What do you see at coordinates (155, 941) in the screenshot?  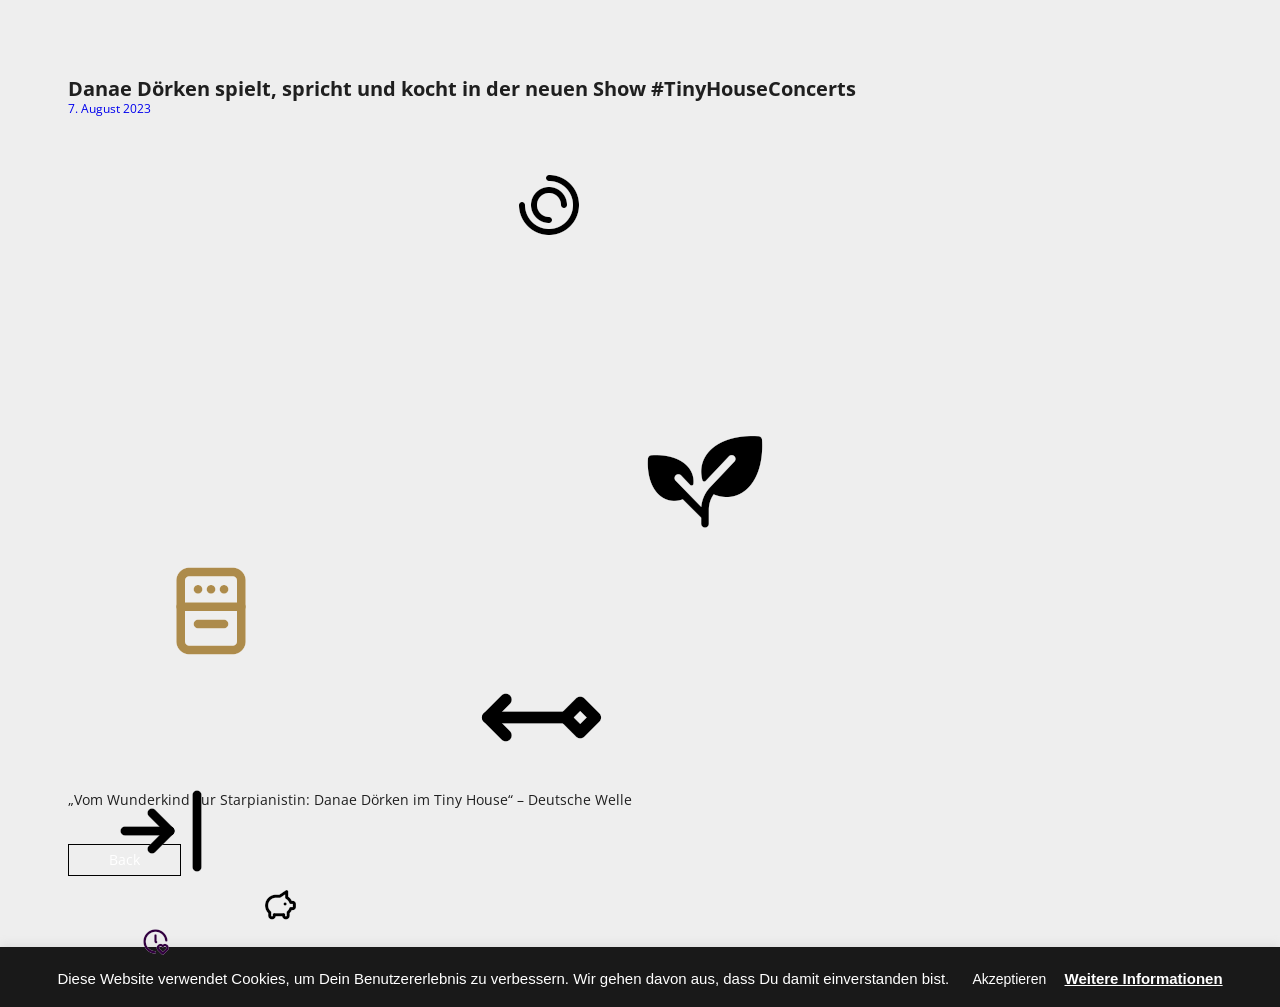 I see `view your favorite or saved times` at bounding box center [155, 941].